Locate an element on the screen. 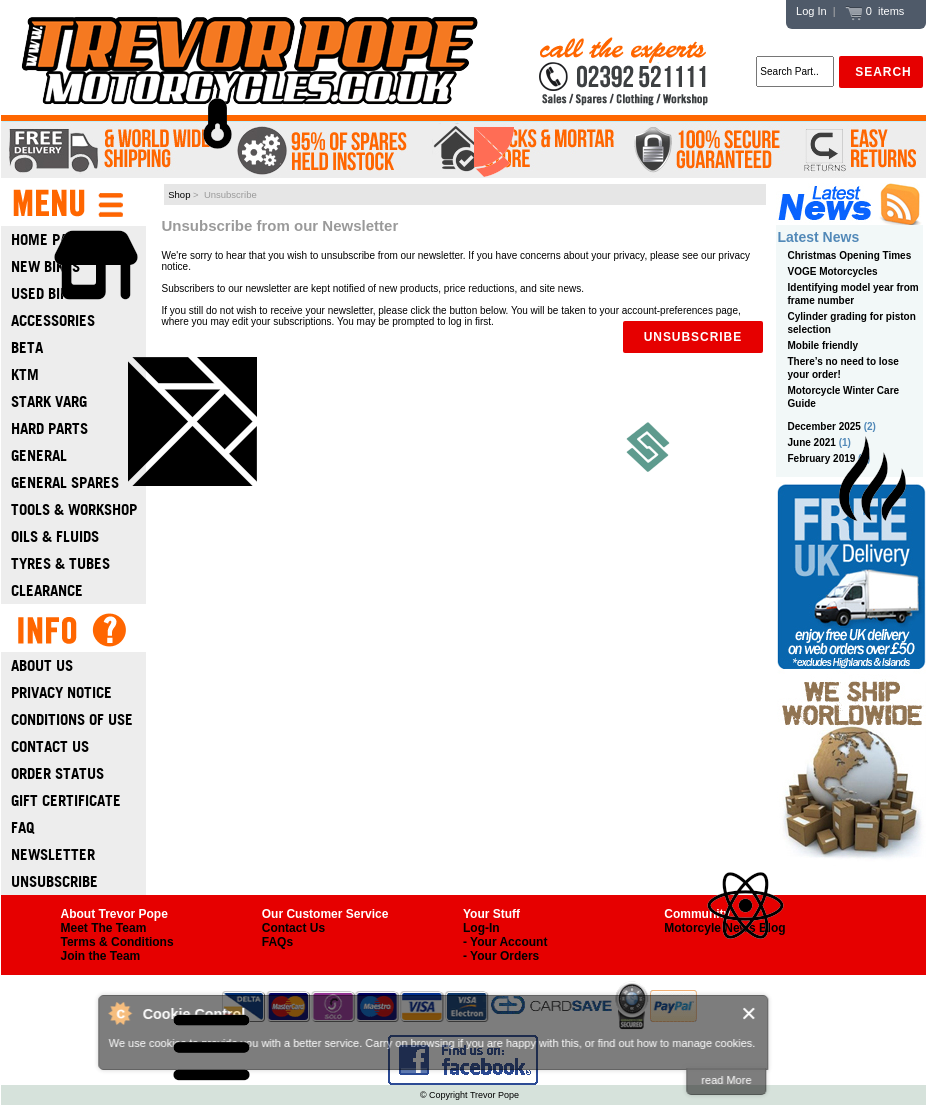  indicates hot or trending content is located at coordinates (873, 480).